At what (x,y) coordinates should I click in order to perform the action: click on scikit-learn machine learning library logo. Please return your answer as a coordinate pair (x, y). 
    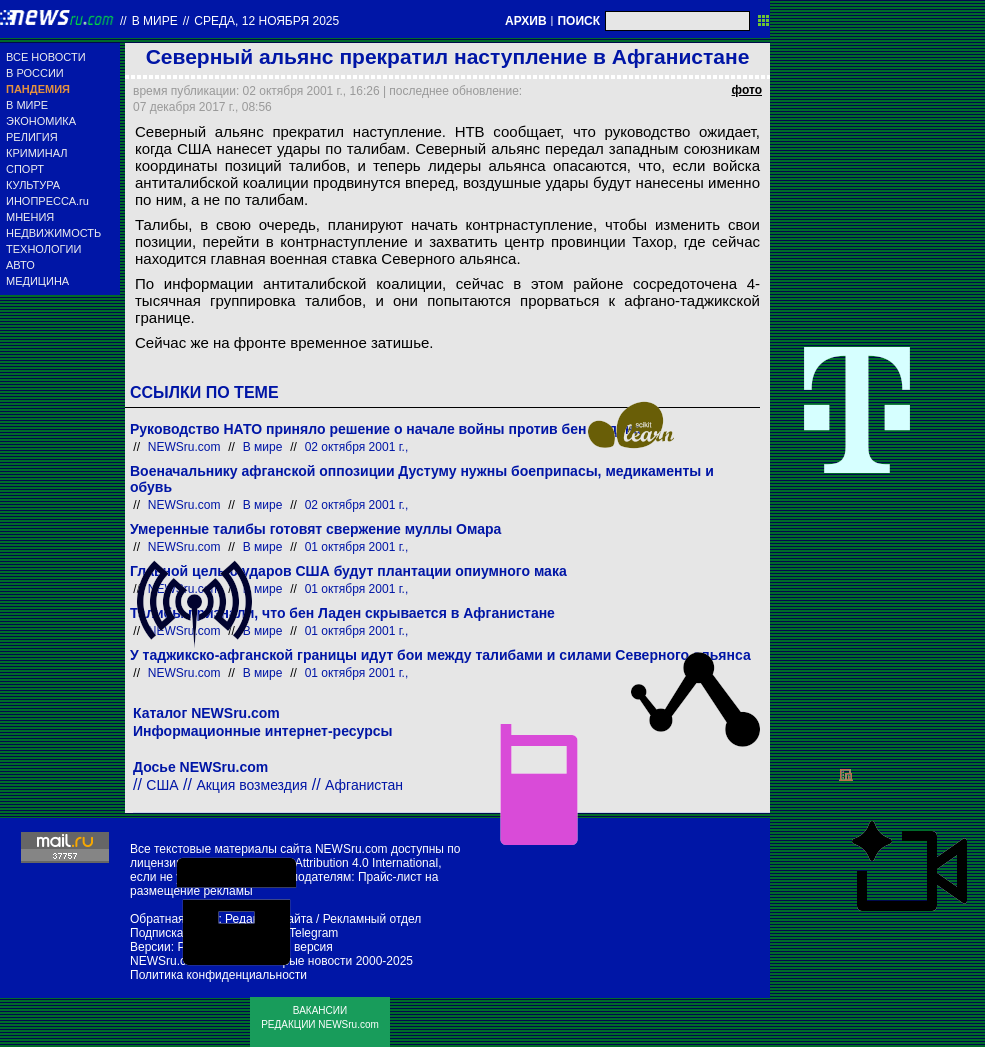
    Looking at the image, I should click on (631, 425).